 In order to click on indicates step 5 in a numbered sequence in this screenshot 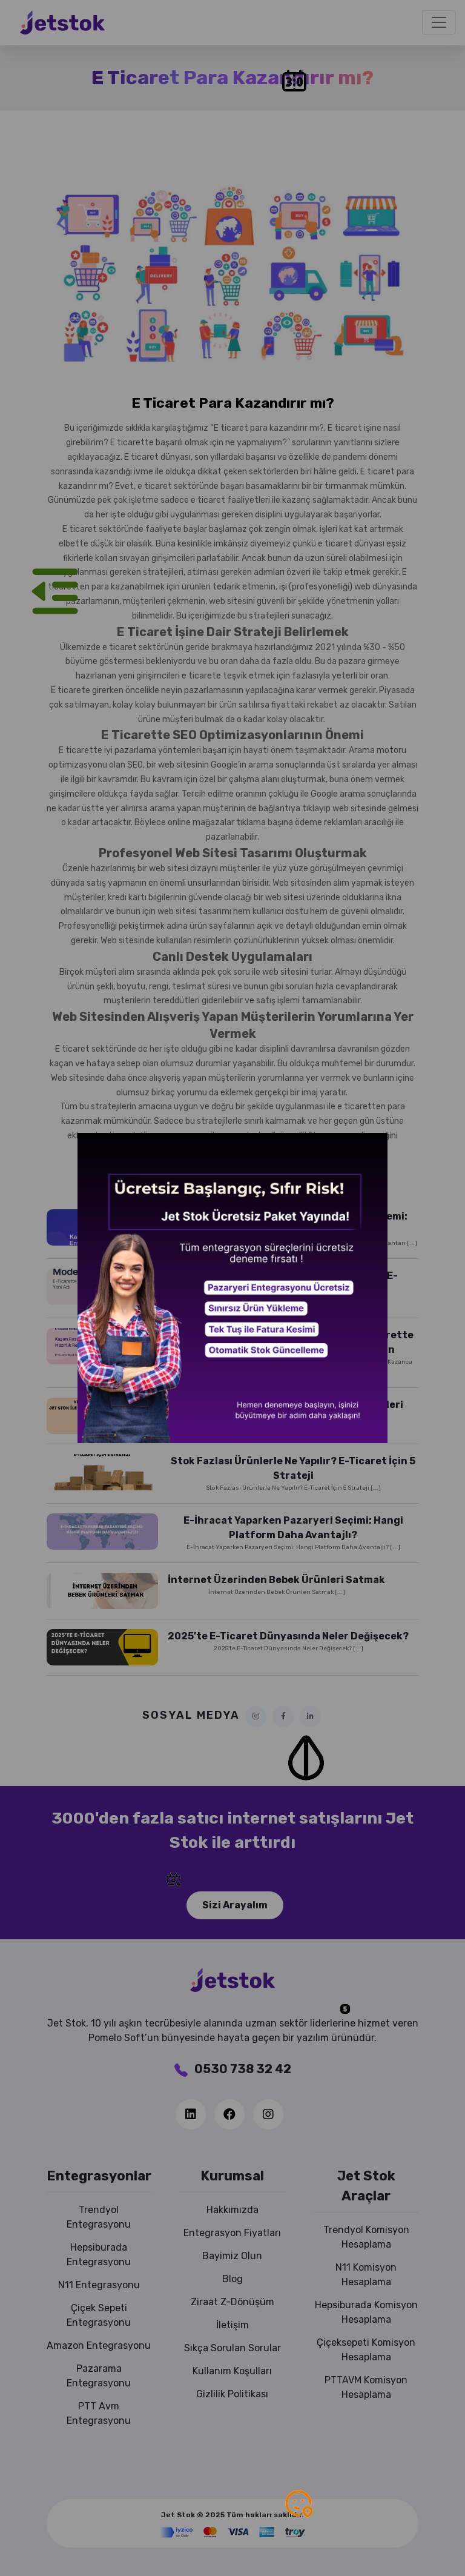, I will do `click(345, 2009)`.